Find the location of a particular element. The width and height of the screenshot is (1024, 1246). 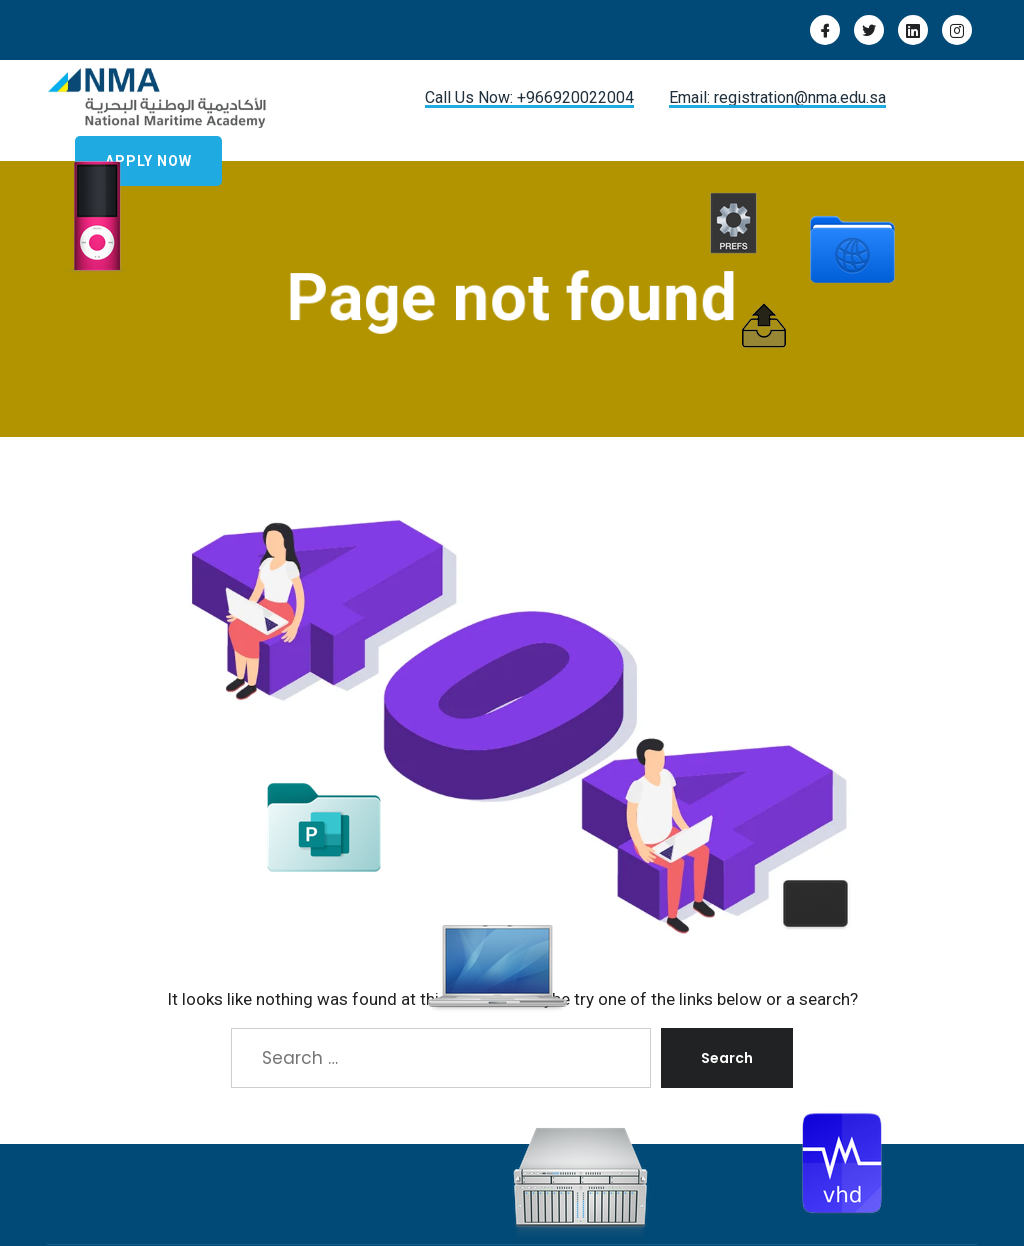

folder containing html web files is located at coordinates (852, 249).